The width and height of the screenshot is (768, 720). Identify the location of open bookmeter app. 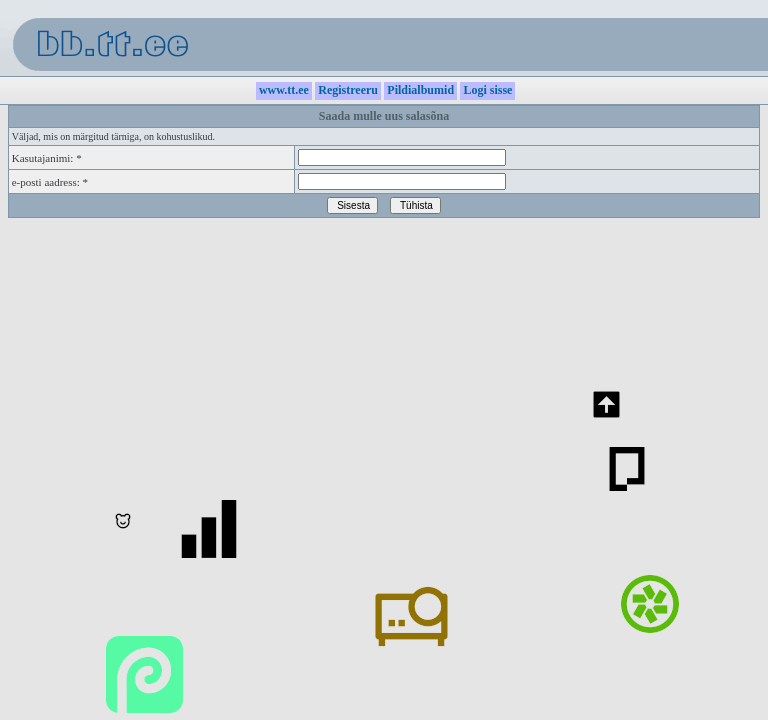
(209, 529).